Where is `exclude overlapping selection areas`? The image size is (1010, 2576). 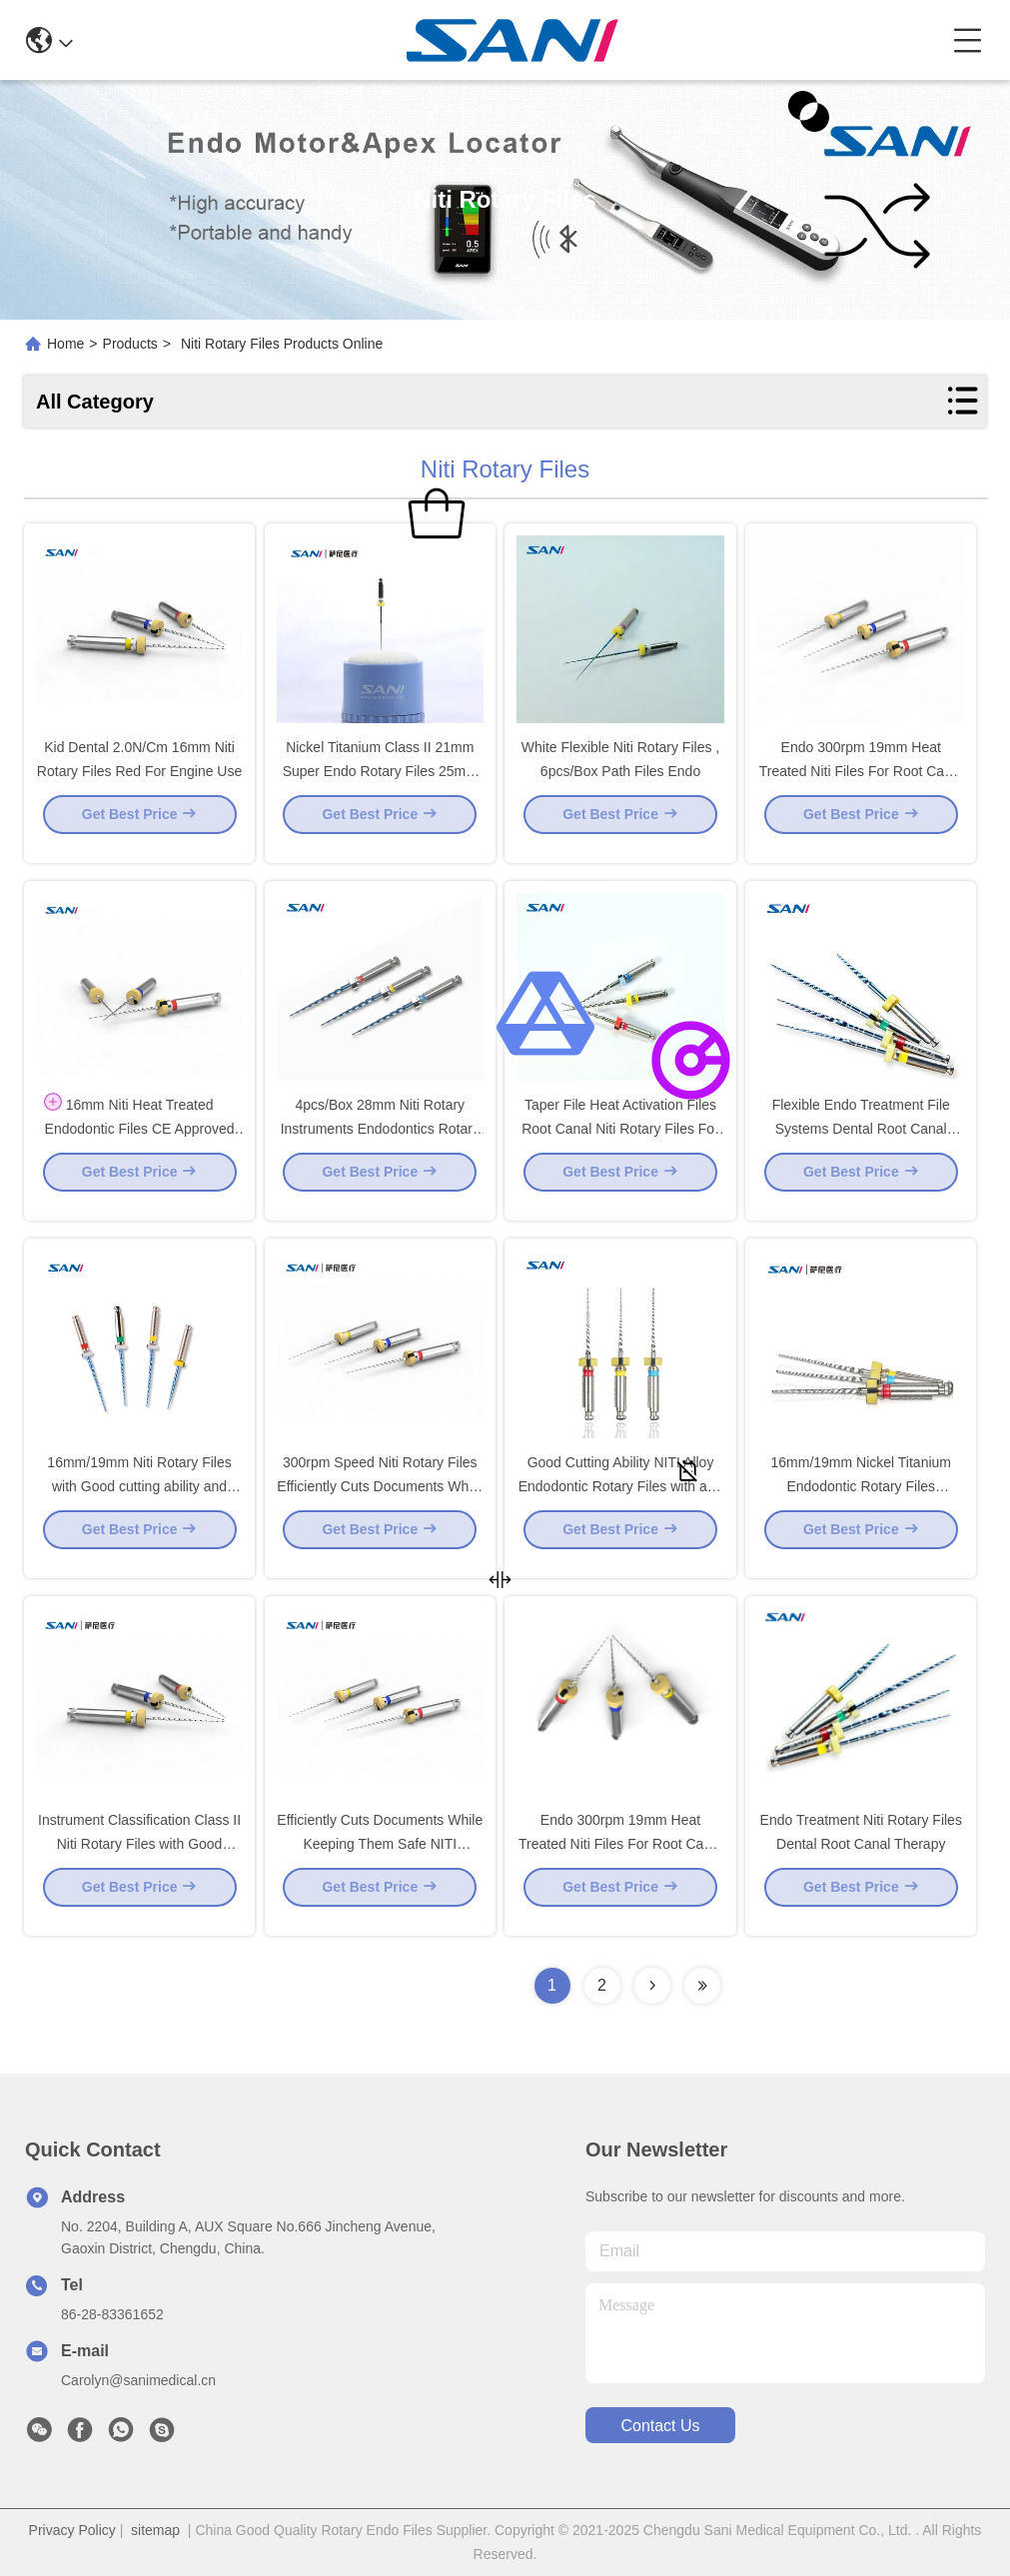
exclude overlapping selection areas is located at coordinates (808, 111).